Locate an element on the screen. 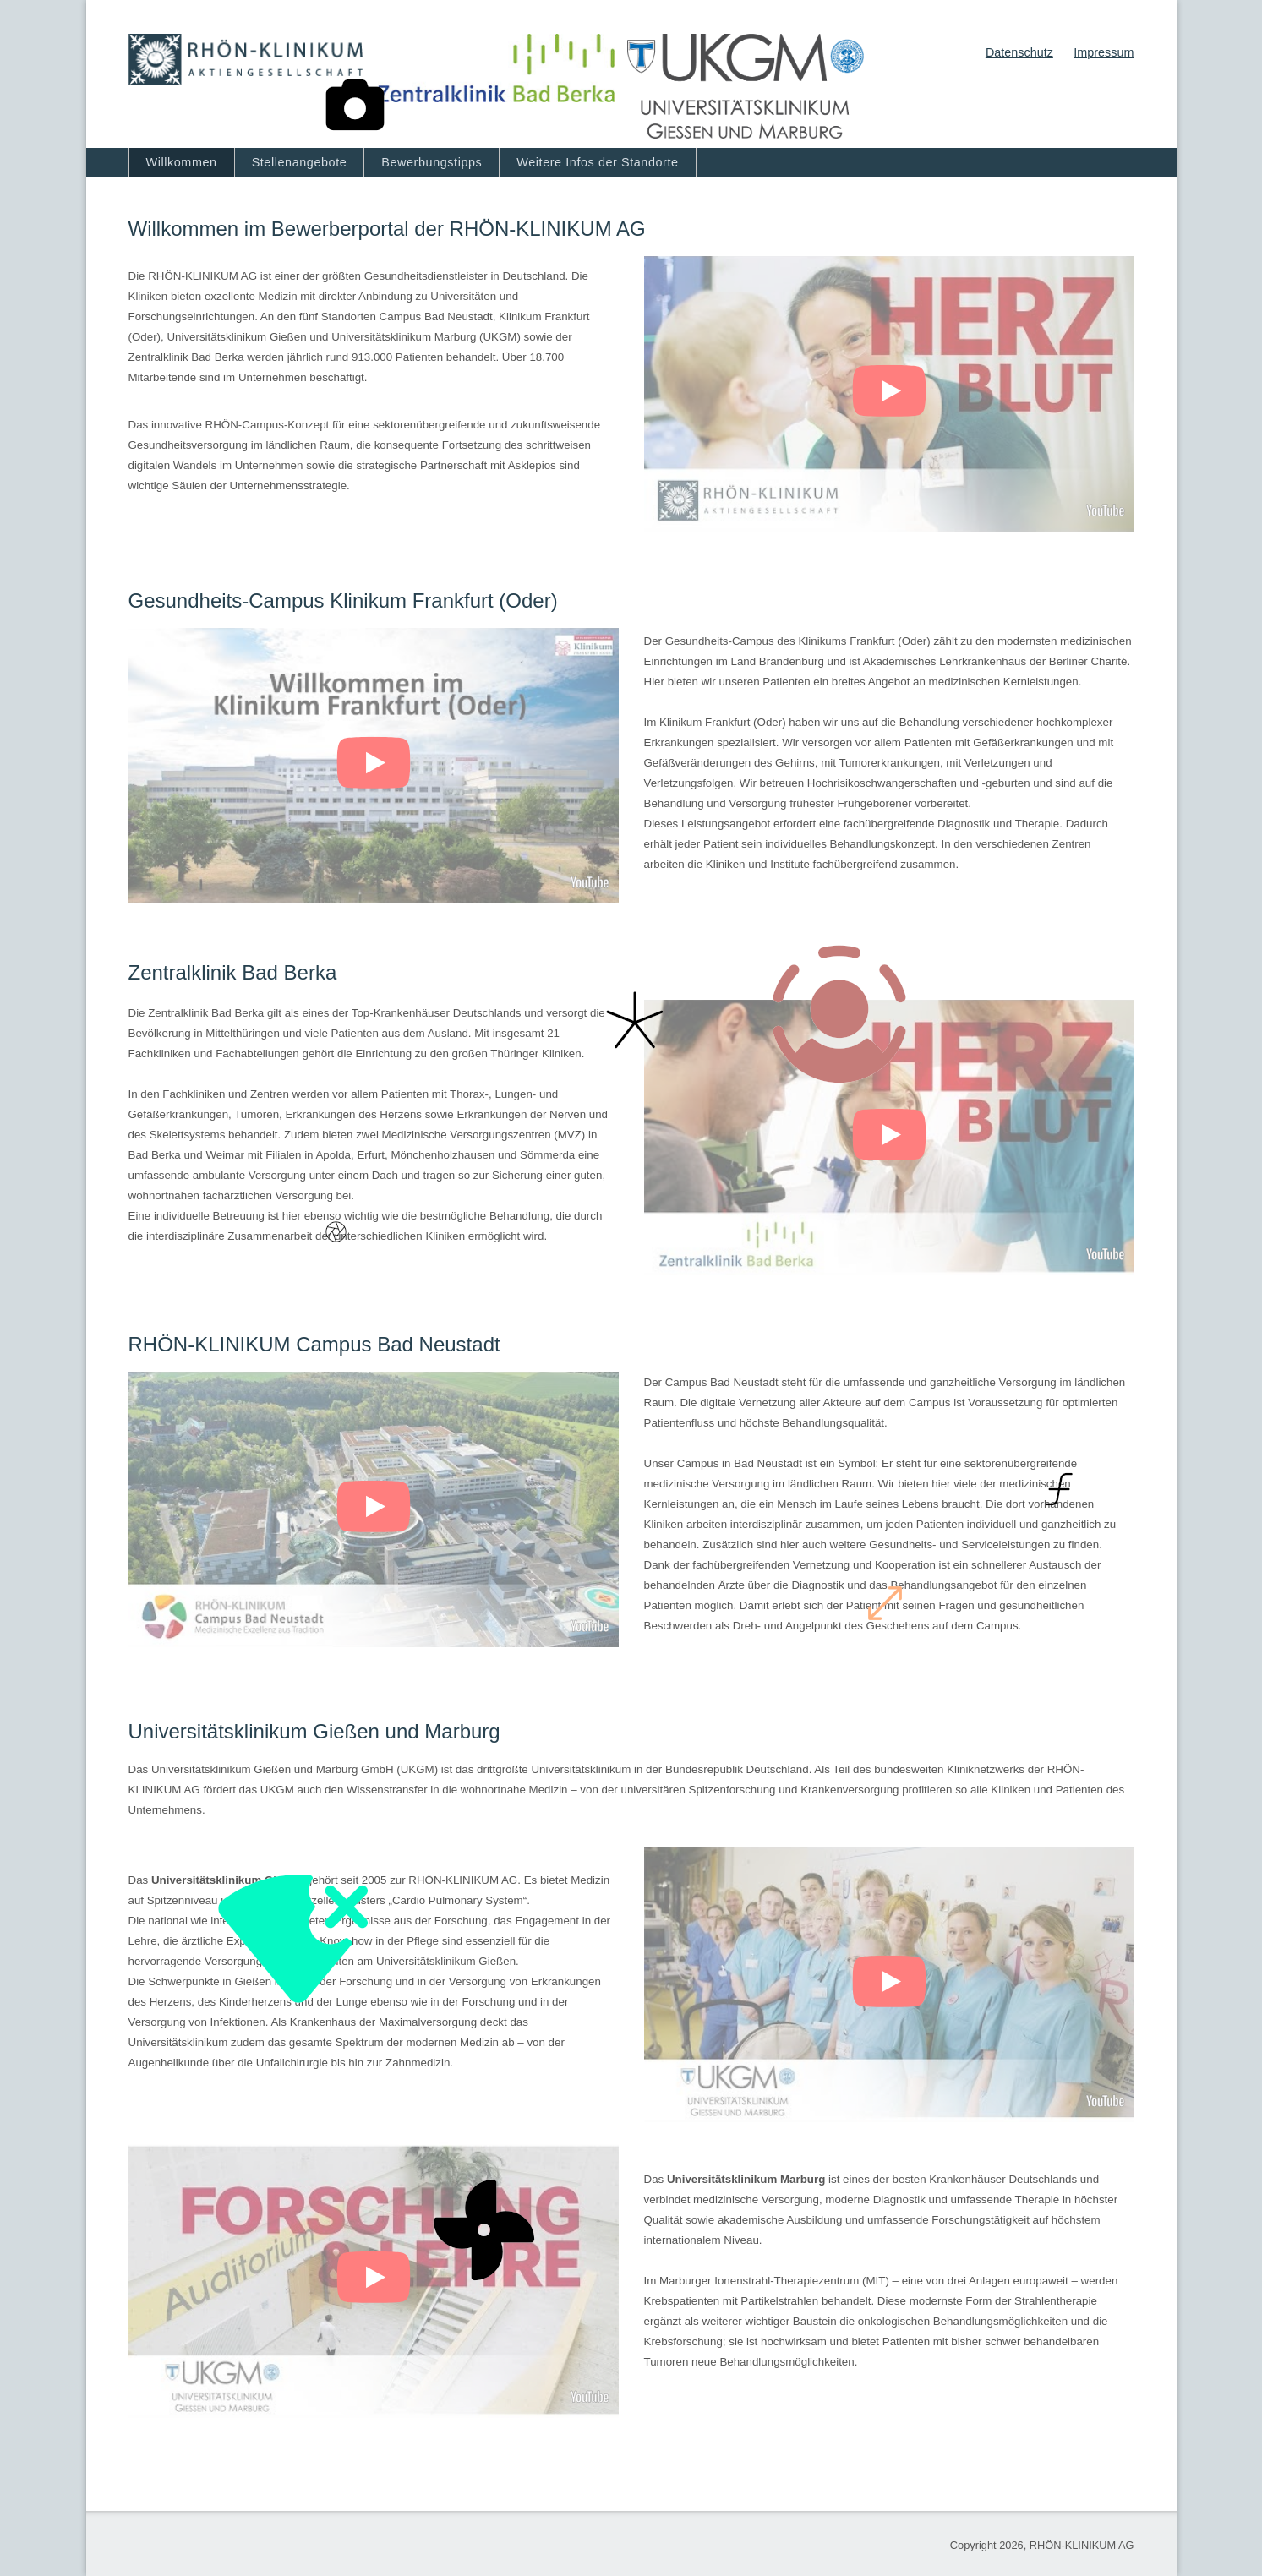 The height and width of the screenshot is (2576, 1262). adjust camera aperture settings is located at coordinates (336, 1231).